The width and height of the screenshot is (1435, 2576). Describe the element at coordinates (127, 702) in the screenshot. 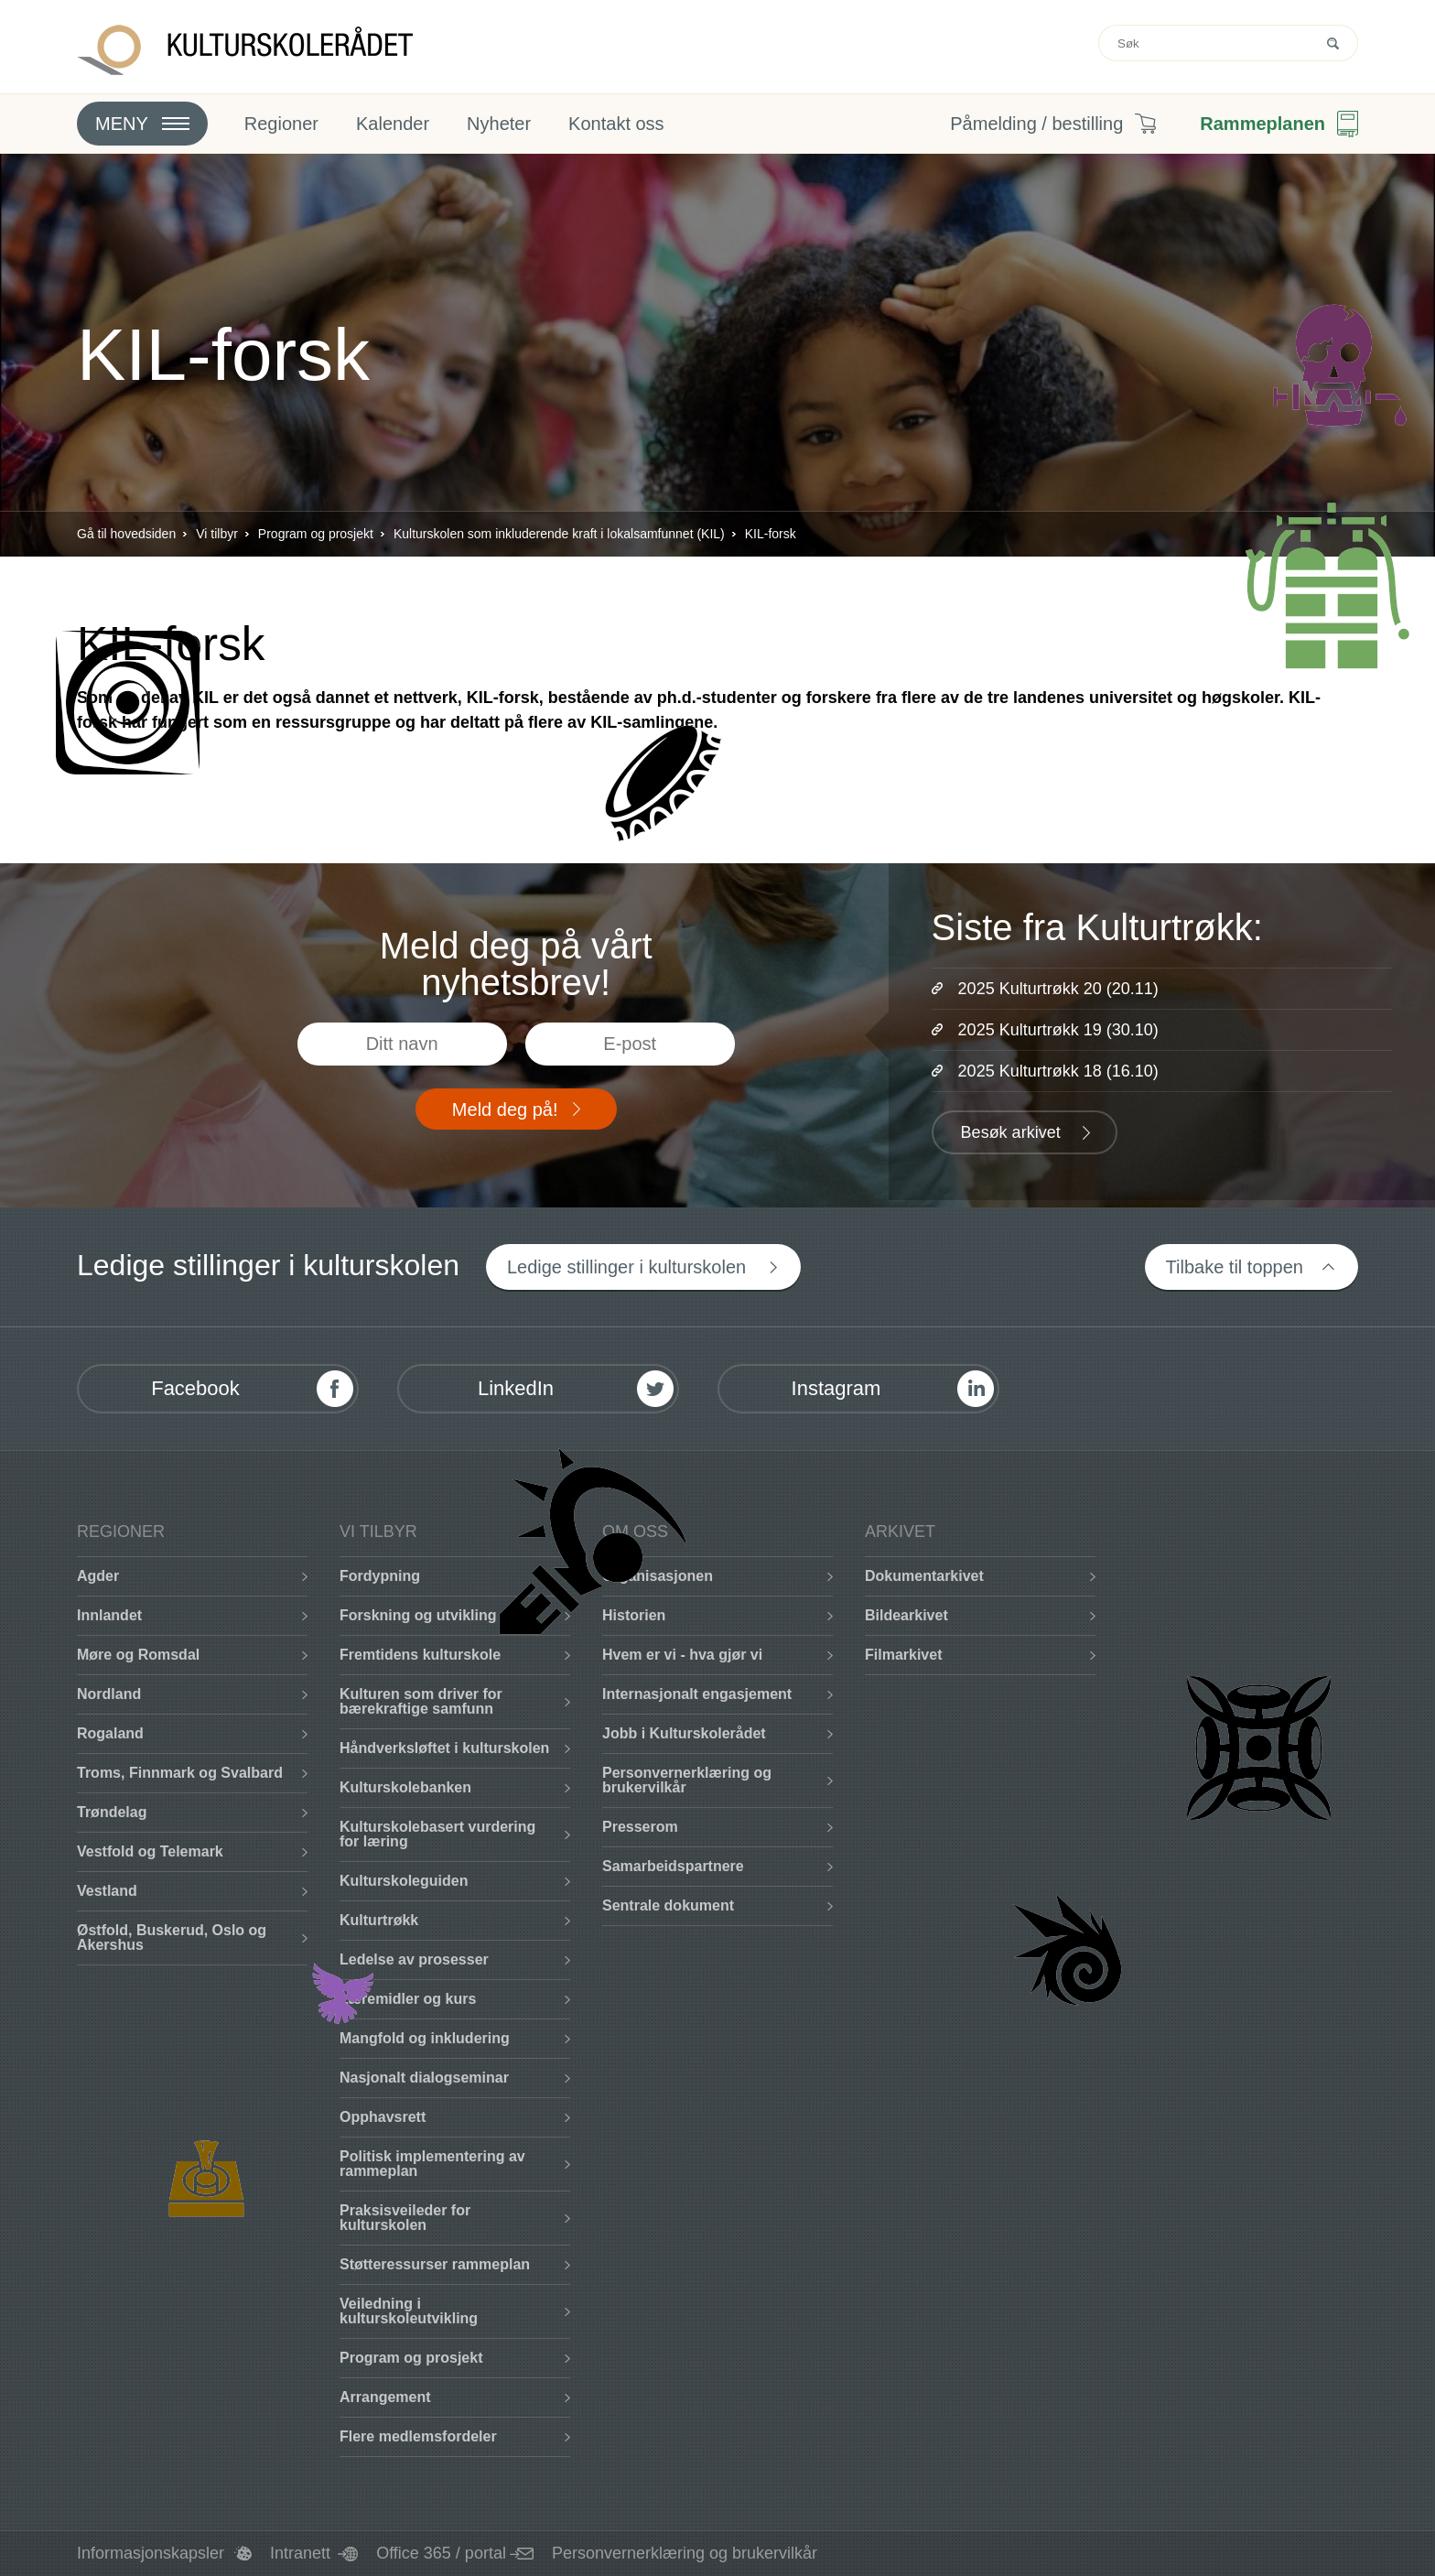

I see `abstract decorative element or game asset` at that location.